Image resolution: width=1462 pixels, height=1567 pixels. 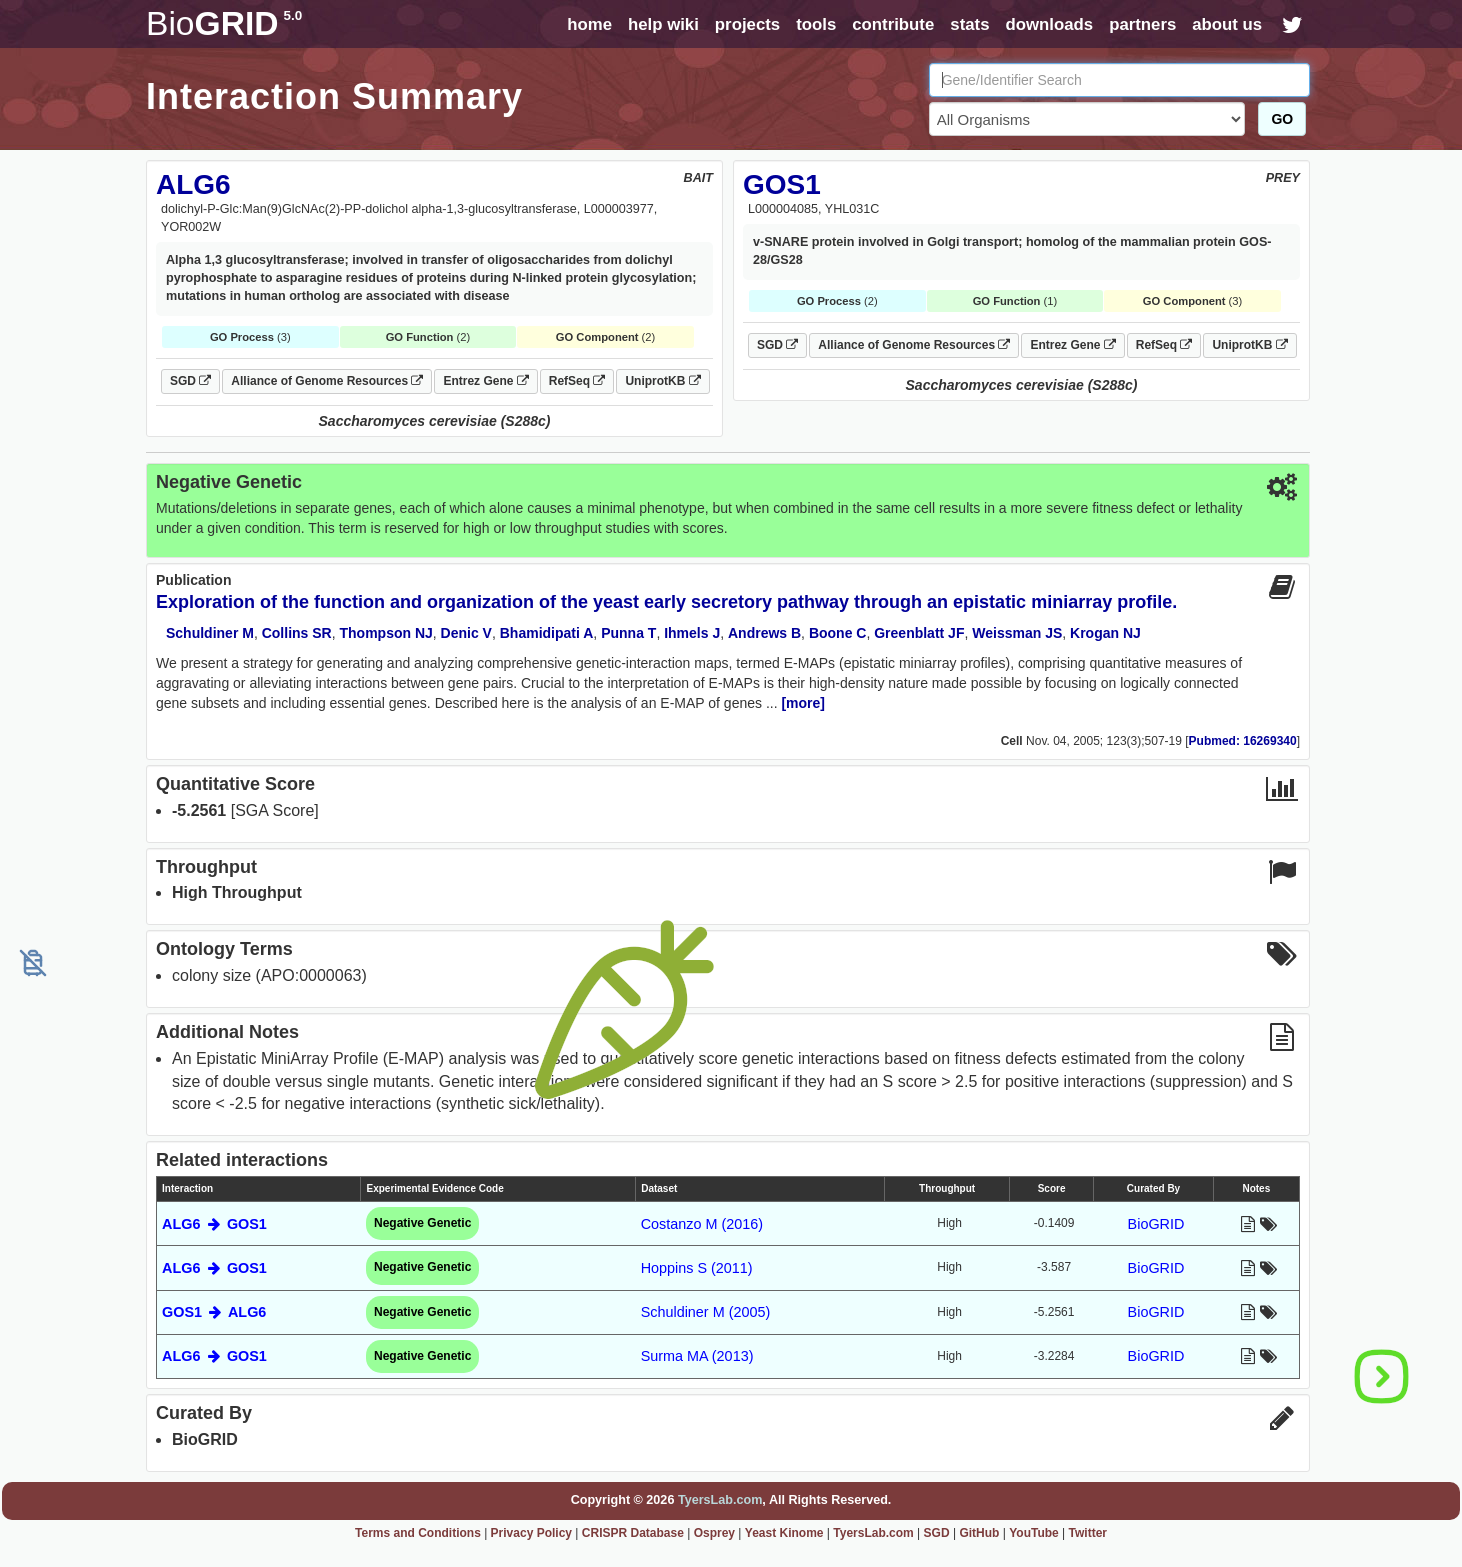 I want to click on browse vegetable or produce category, so click(x=621, y=1013).